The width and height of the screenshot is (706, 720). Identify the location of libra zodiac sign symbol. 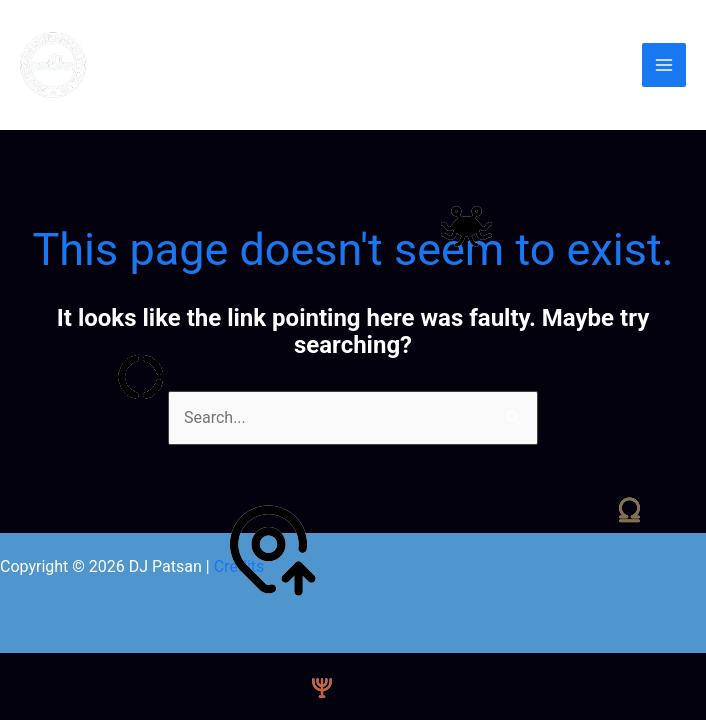
(629, 510).